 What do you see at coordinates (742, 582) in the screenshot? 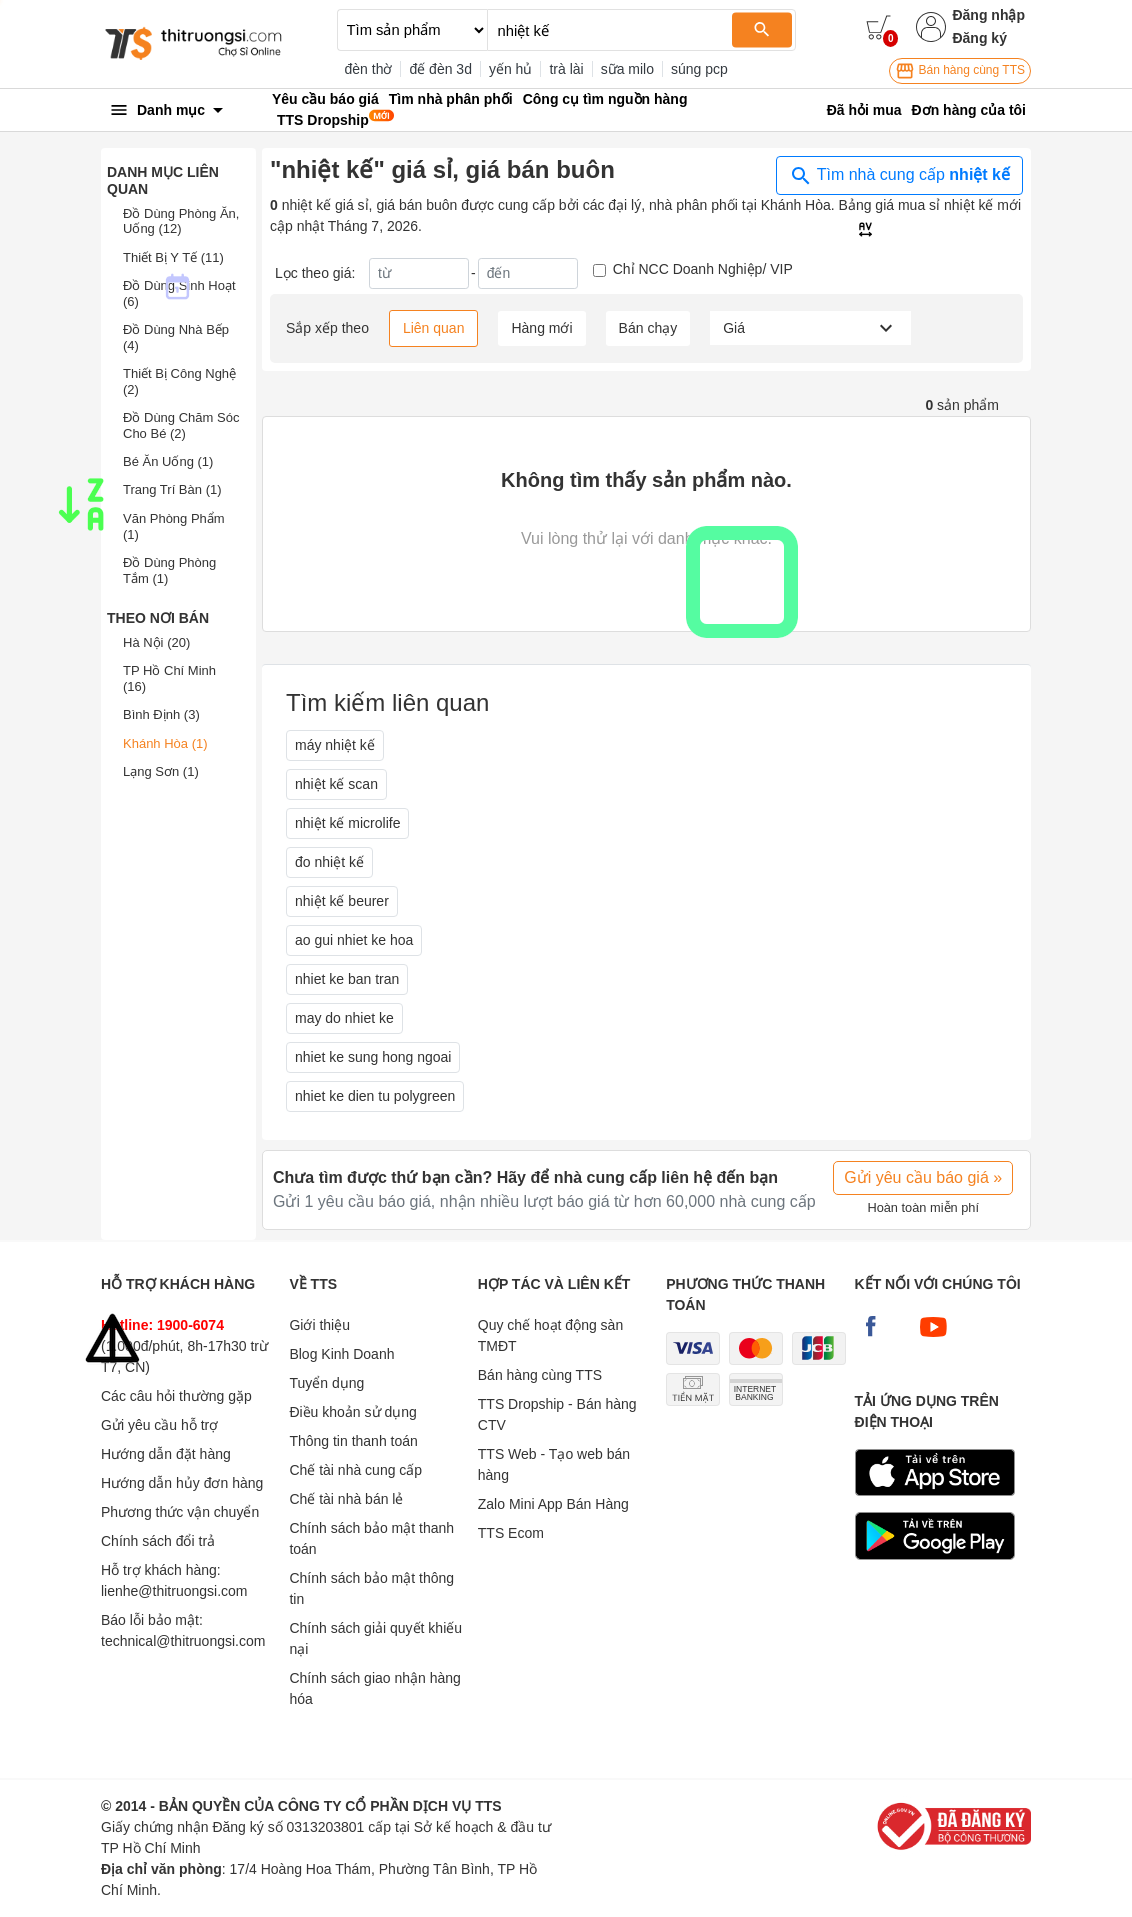
I see `stop media playback` at bounding box center [742, 582].